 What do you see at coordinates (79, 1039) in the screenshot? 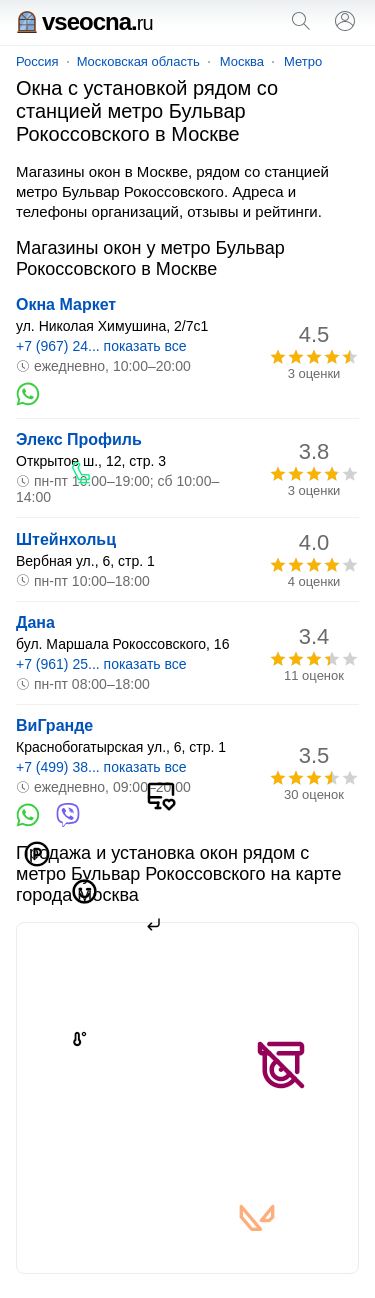
I see `indicates high temperature reading` at bounding box center [79, 1039].